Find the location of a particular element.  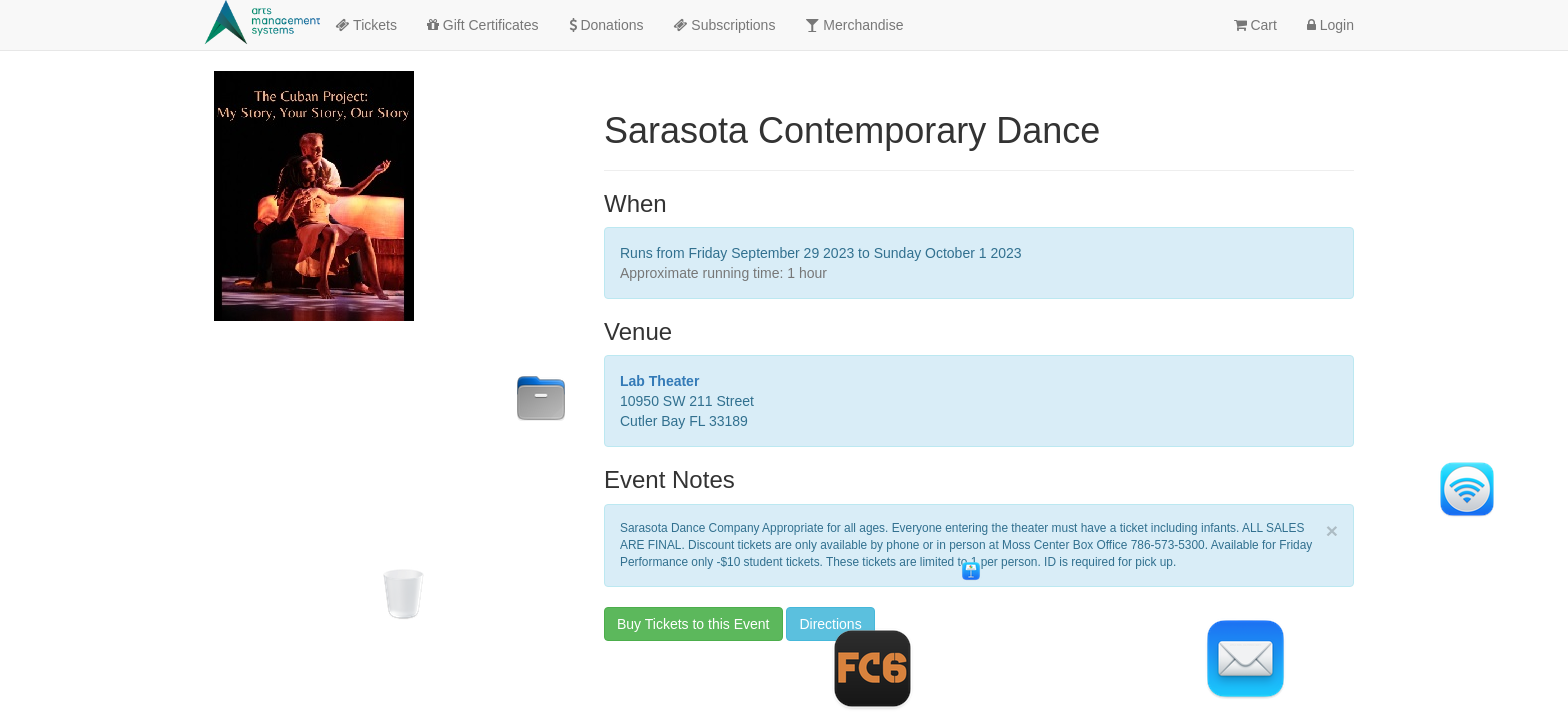

open the file manager application is located at coordinates (541, 398).